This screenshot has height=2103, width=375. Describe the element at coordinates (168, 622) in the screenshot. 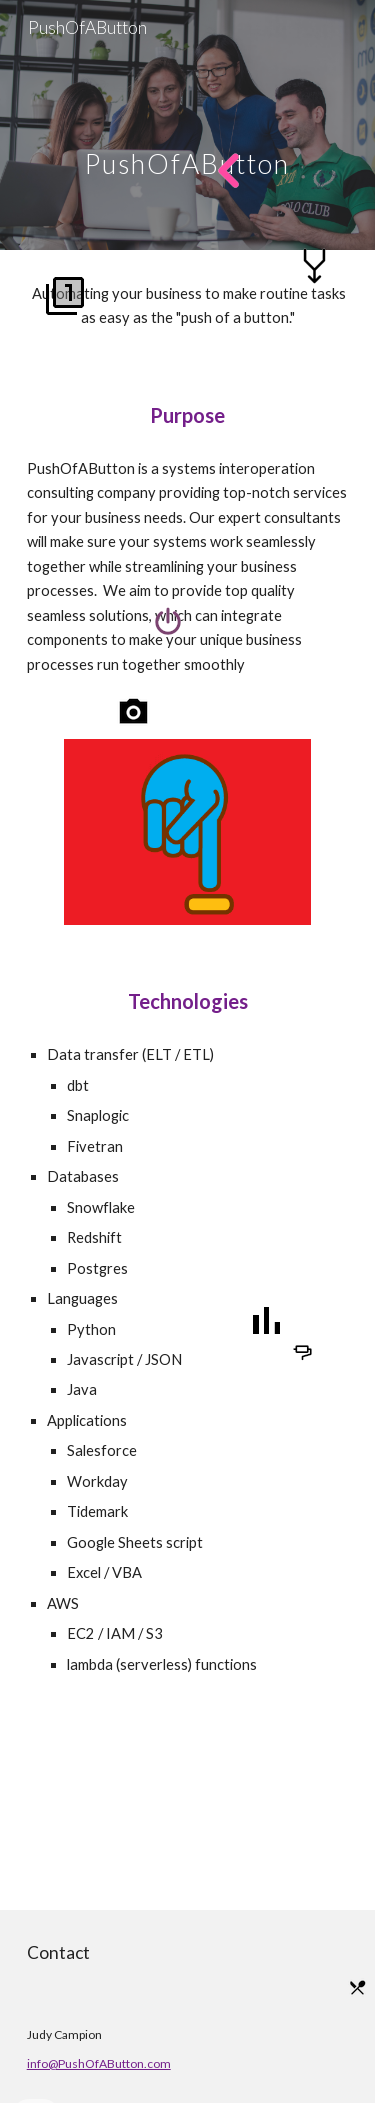

I see `turn off or shut down the device` at that location.